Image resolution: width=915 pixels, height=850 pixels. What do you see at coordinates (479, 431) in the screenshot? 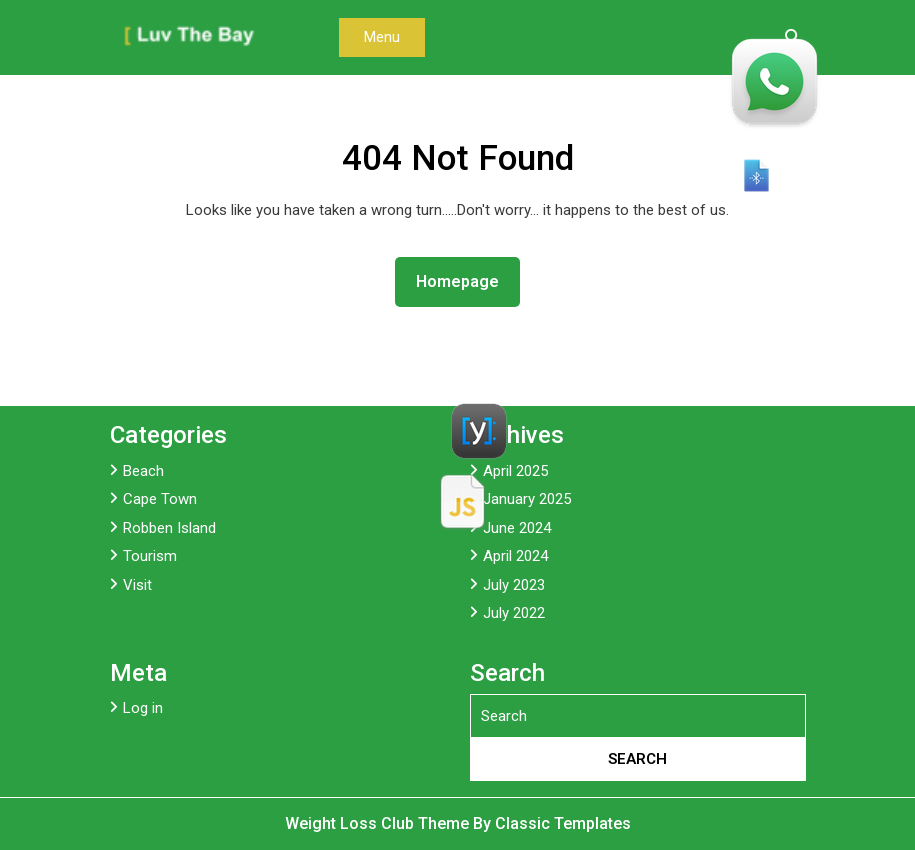
I see `launch ipython interactive python shell` at bounding box center [479, 431].